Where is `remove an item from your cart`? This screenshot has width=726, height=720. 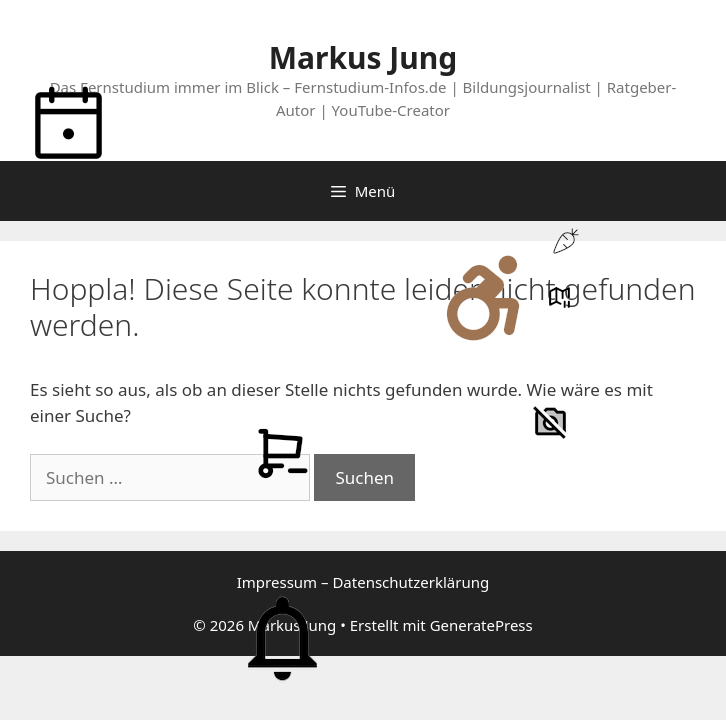 remove an item from your cart is located at coordinates (280, 453).